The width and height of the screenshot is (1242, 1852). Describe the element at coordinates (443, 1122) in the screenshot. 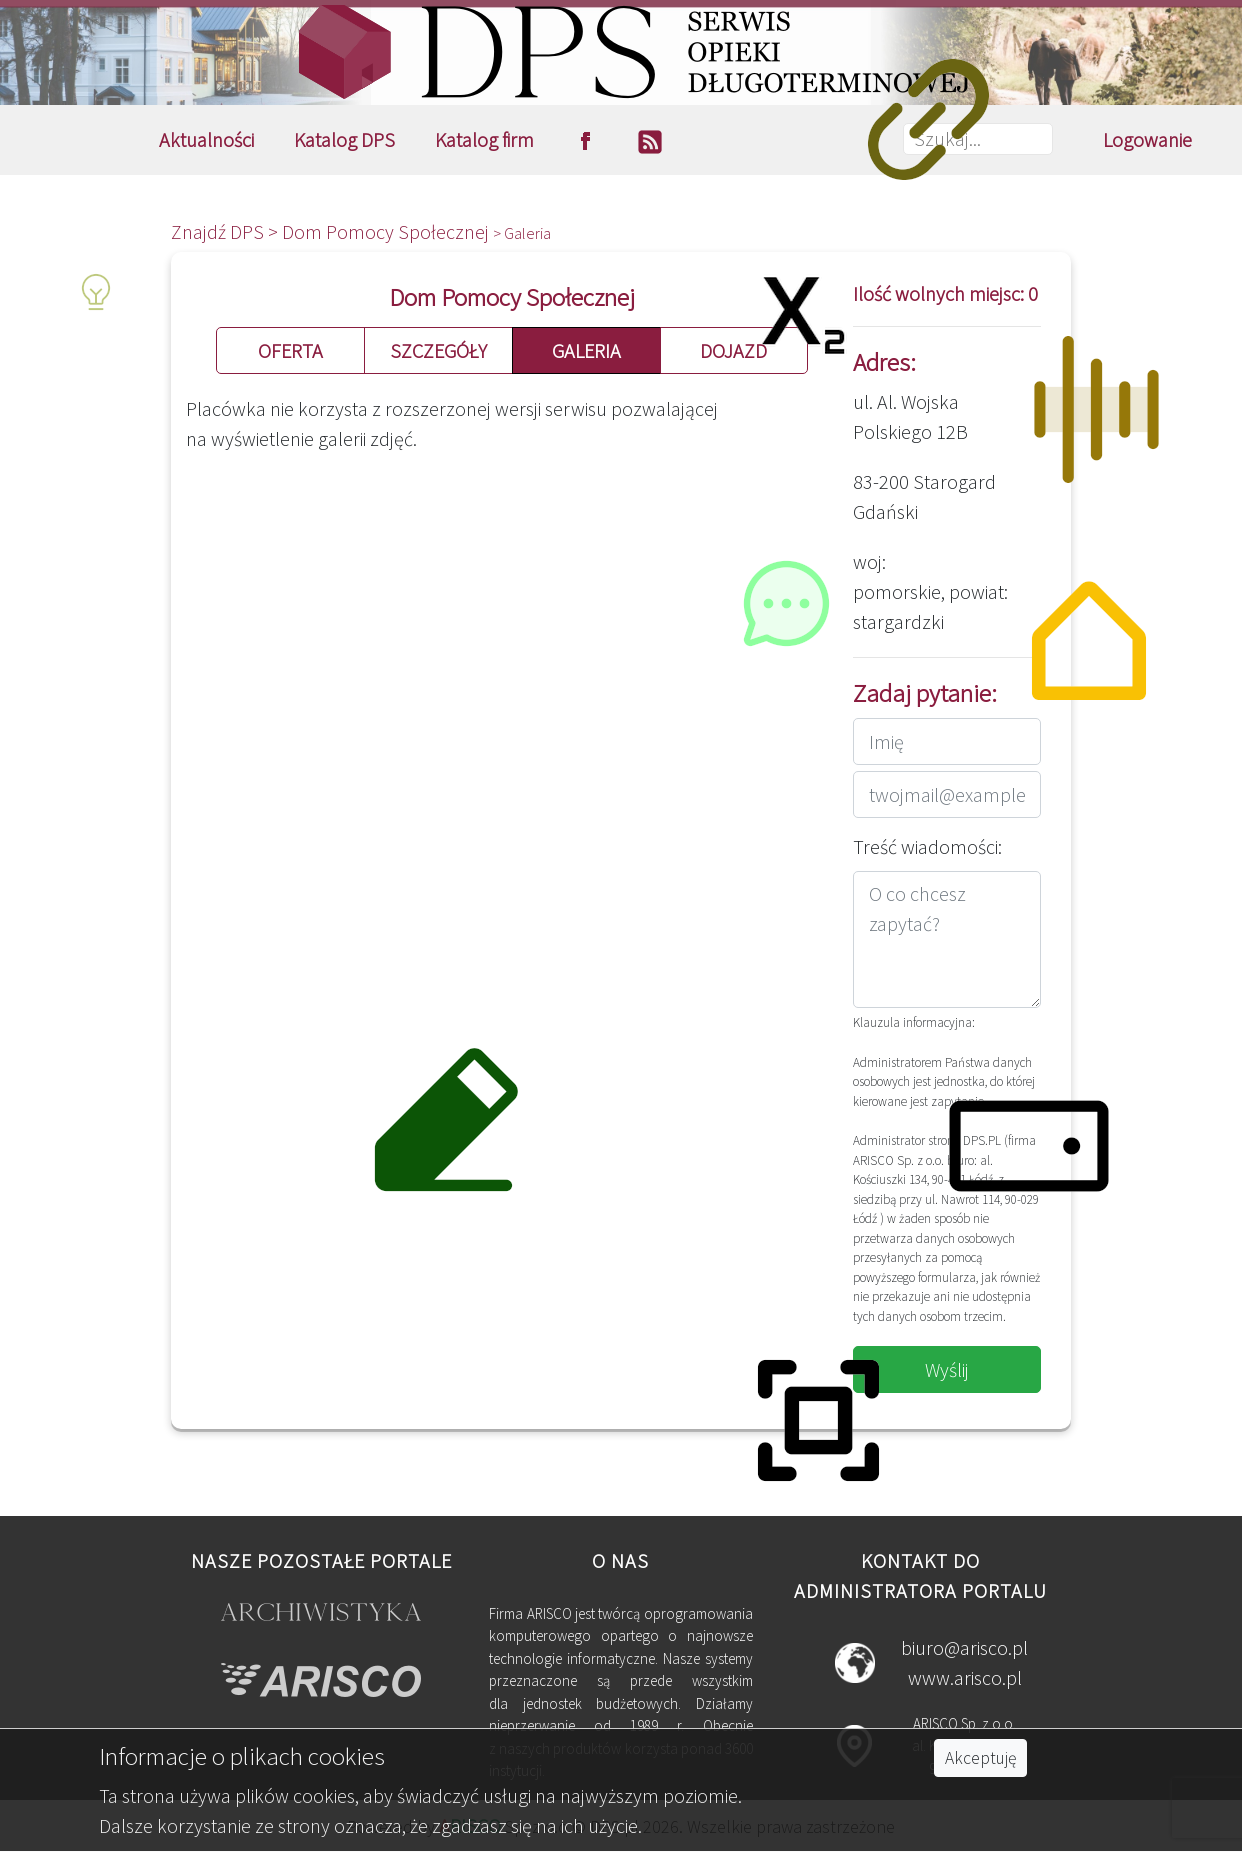

I see `edit text or content` at that location.